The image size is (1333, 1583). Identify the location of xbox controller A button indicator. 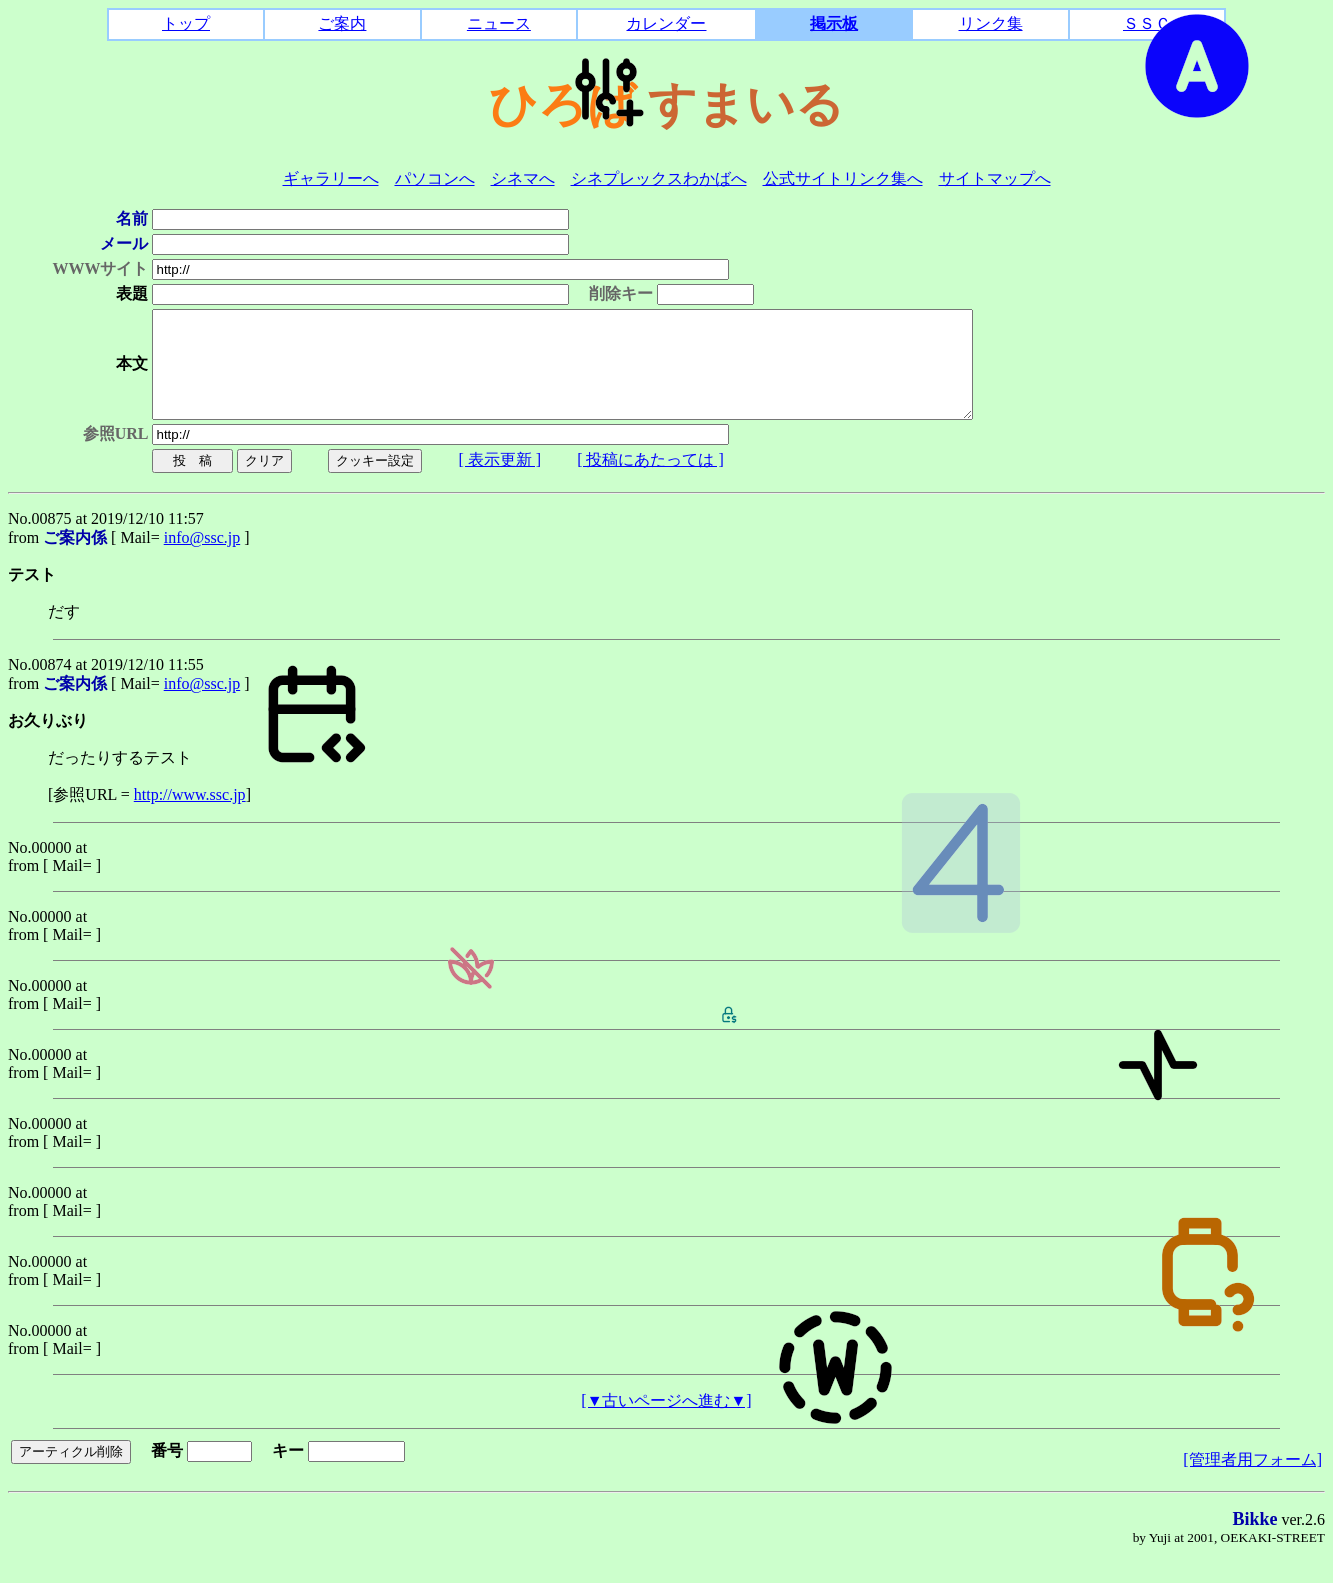
(1197, 66).